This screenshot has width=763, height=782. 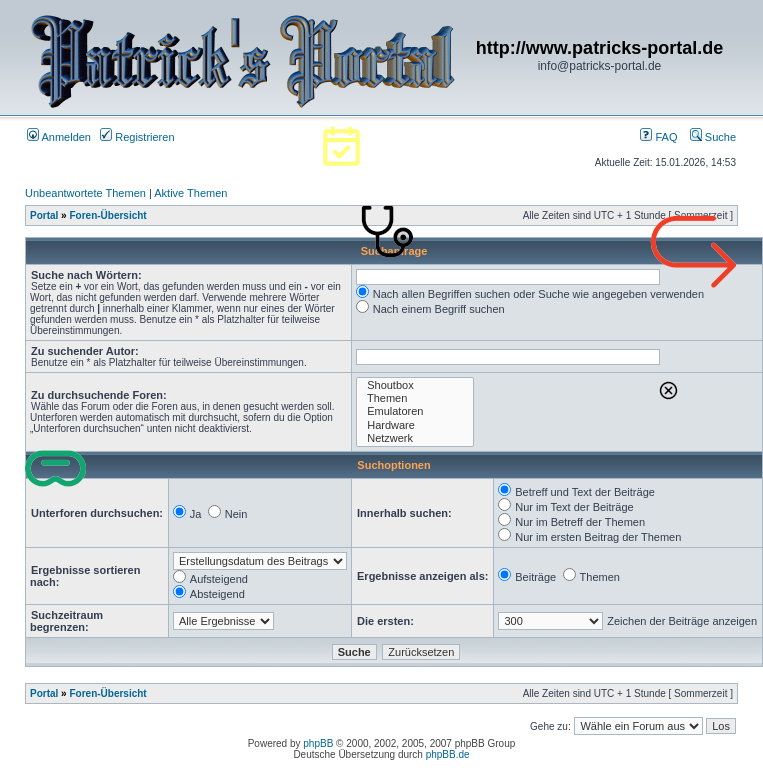 What do you see at coordinates (55, 468) in the screenshot?
I see `access virtual reality or immersive mode` at bounding box center [55, 468].